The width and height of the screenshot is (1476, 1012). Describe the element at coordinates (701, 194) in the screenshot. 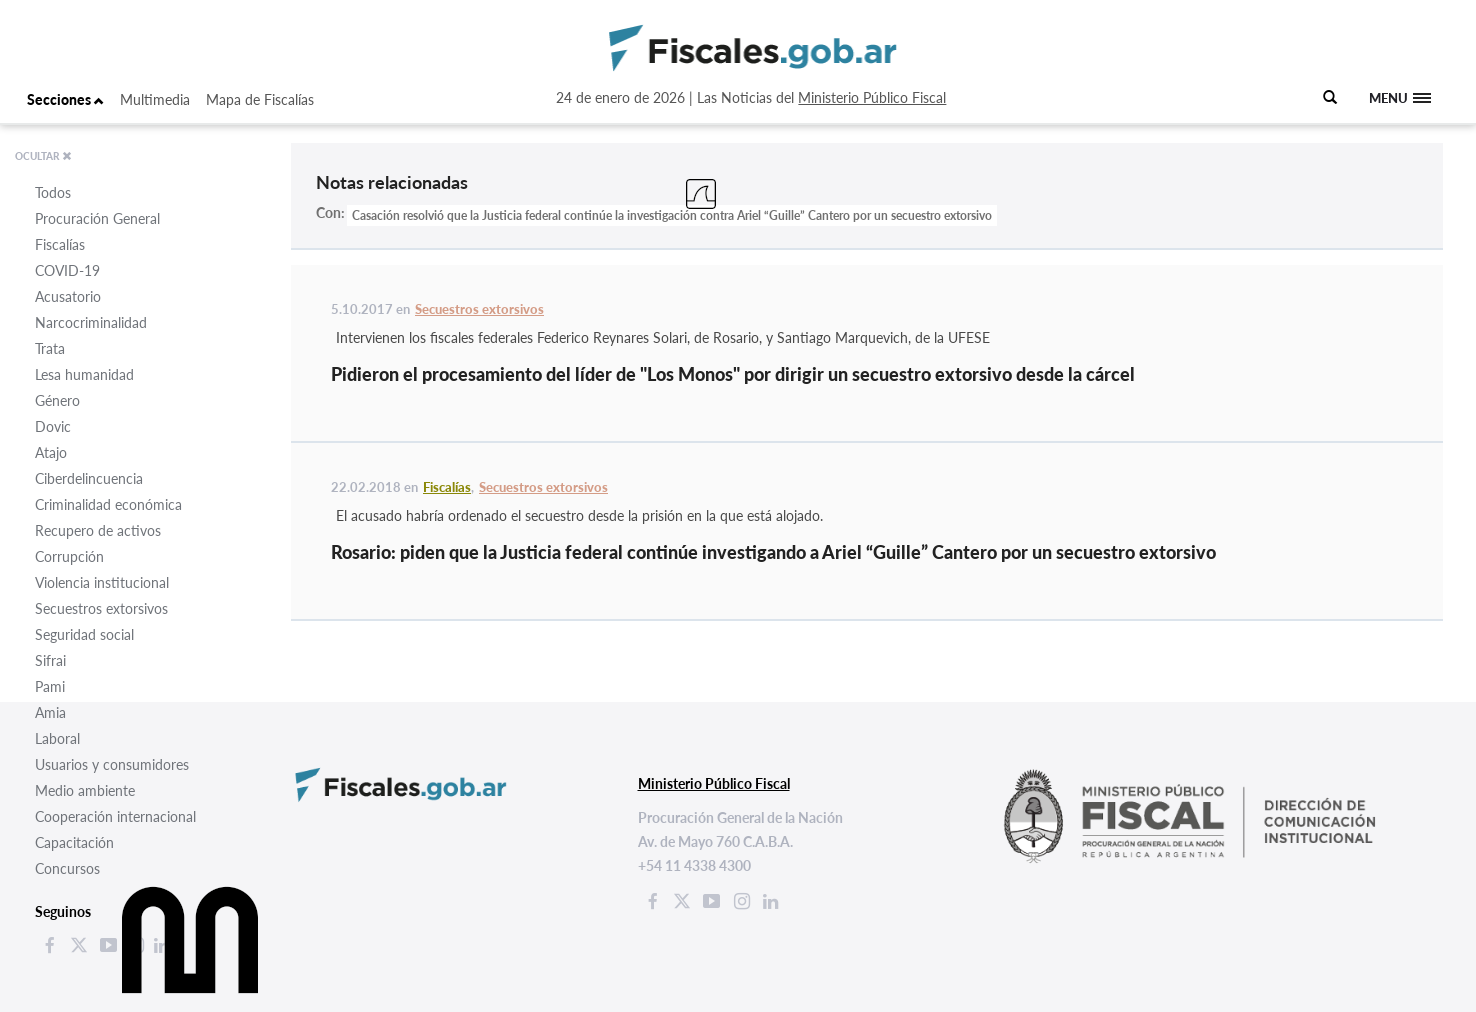

I see `open wireshark network protocol analyzer` at that location.